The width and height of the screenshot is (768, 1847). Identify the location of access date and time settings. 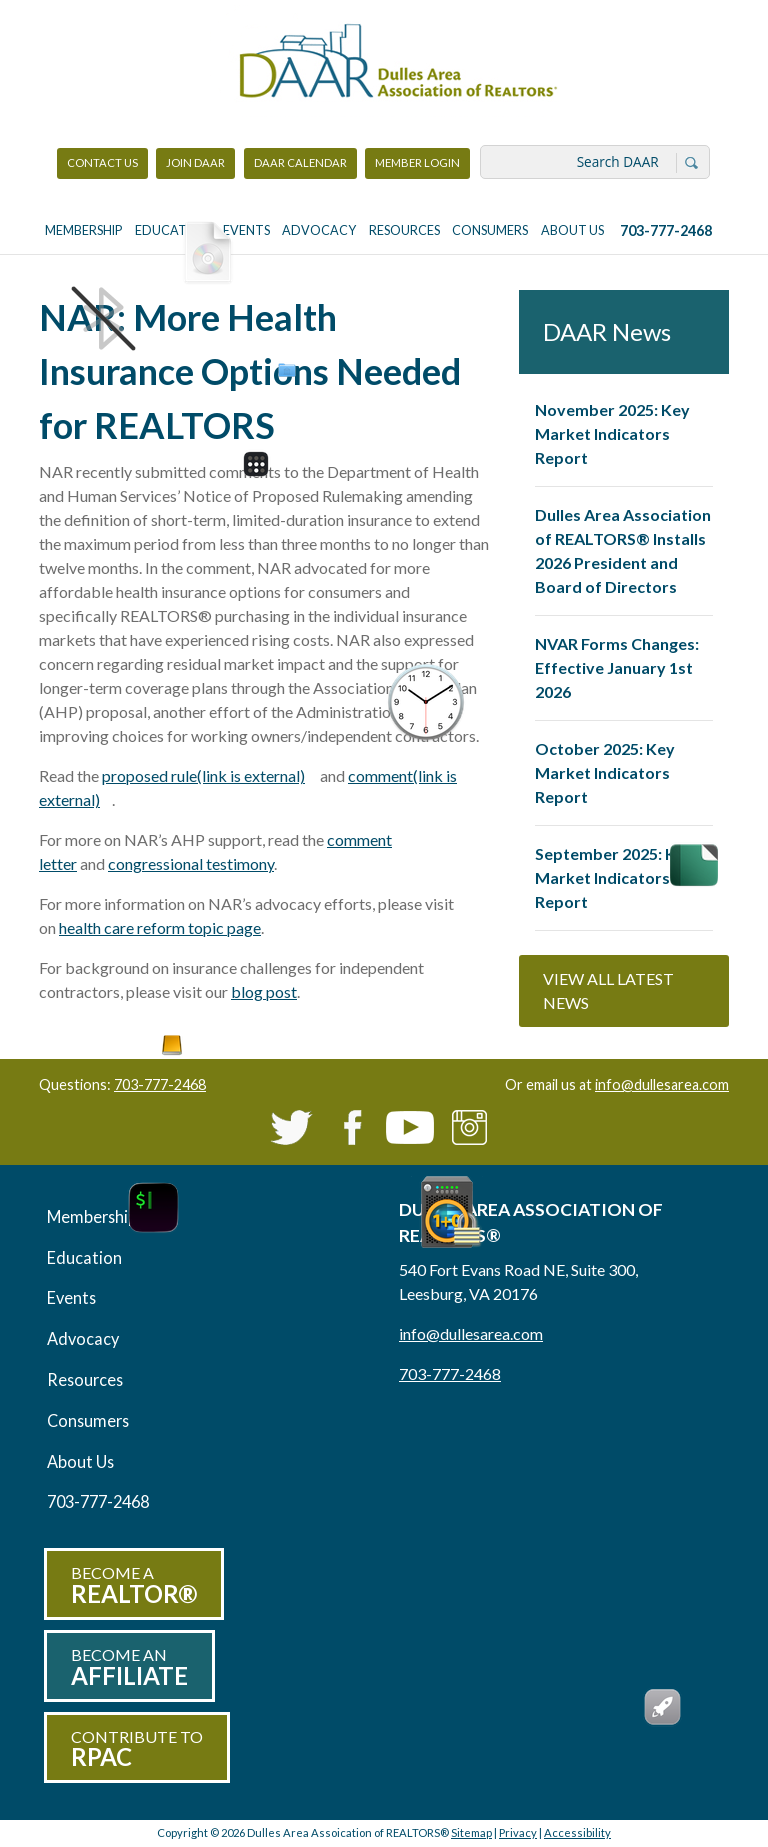
(426, 702).